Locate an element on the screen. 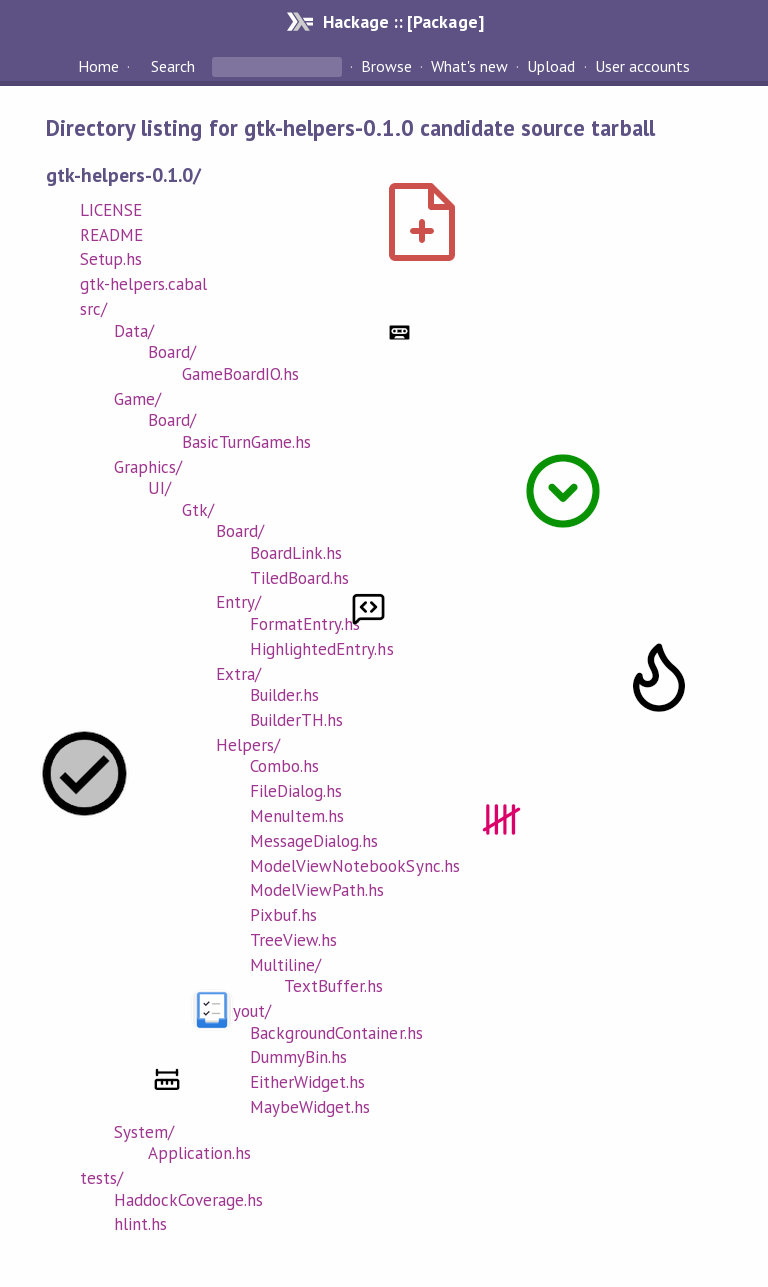 This screenshot has height=1287, width=768. open work-related software or applications is located at coordinates (212, 1010).